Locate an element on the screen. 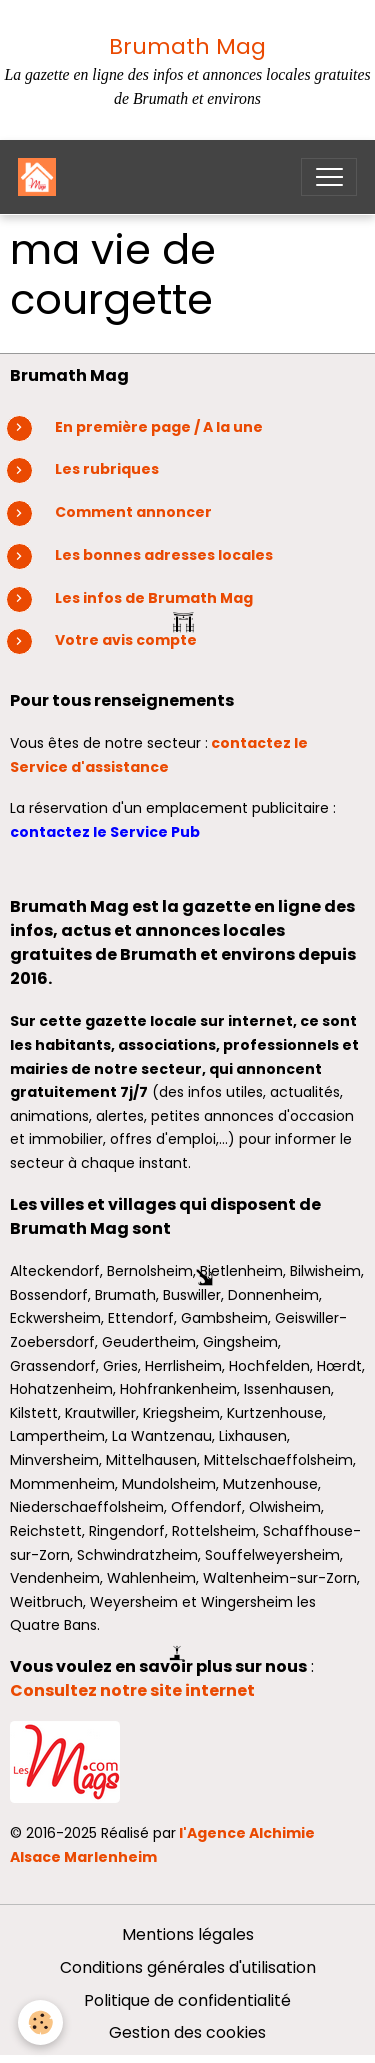 The width and height of the screenshot is (375, 2063). activate dragon breath ability is located at coordinates (204, 1277).